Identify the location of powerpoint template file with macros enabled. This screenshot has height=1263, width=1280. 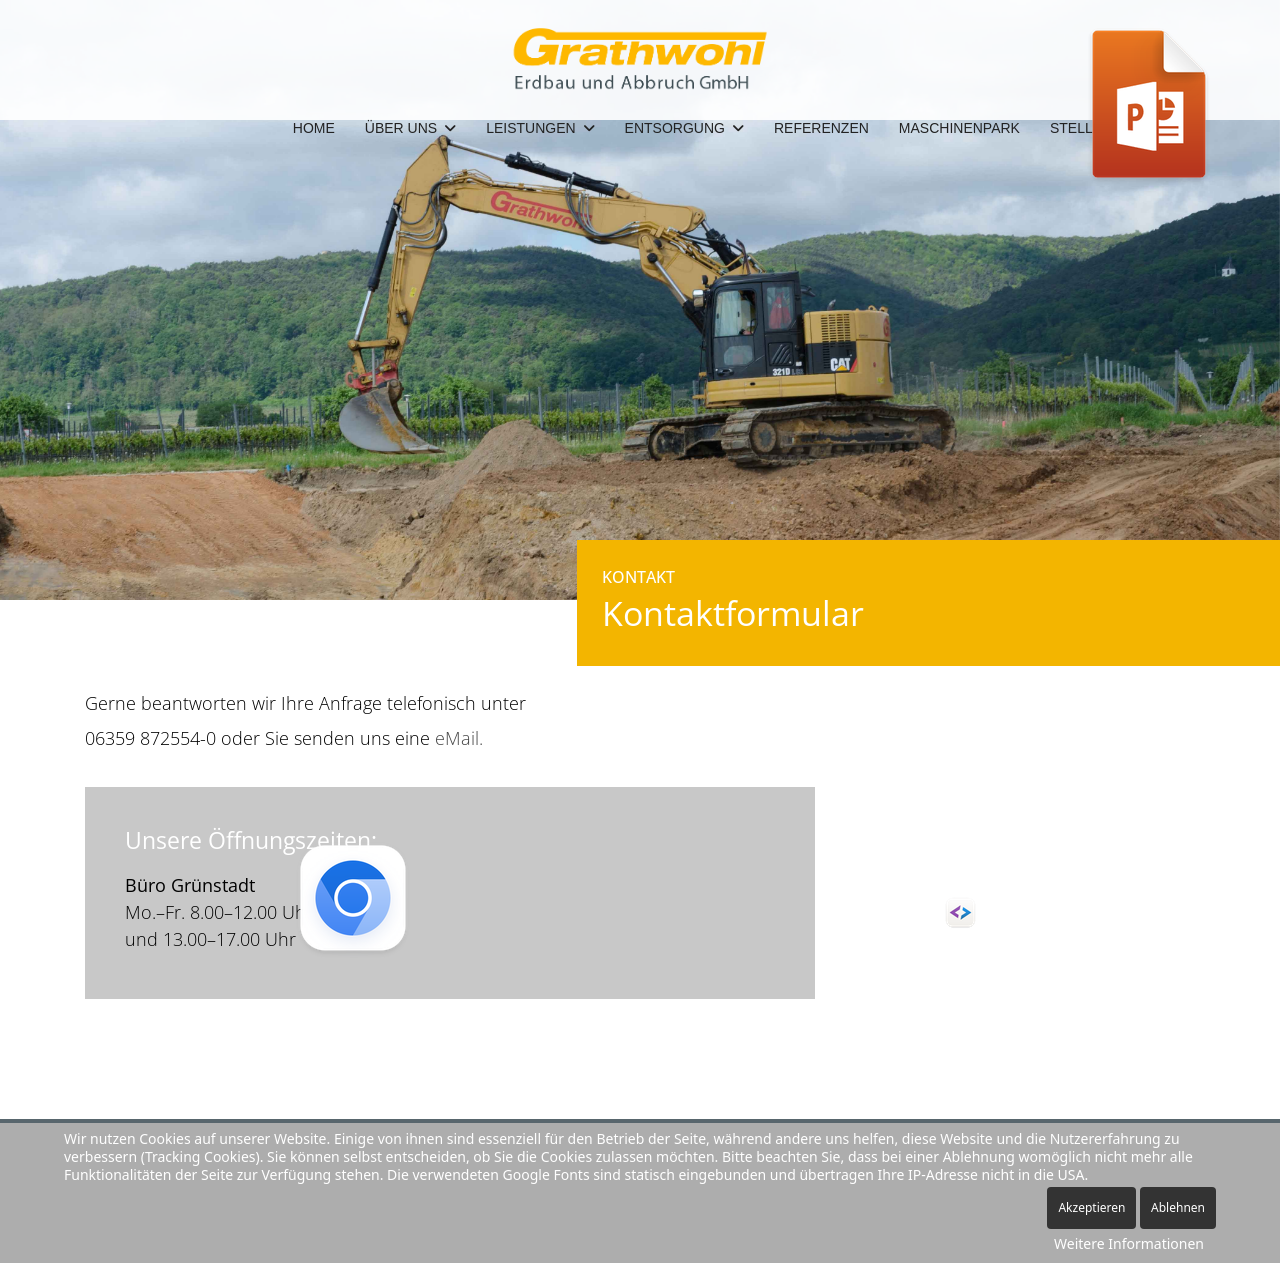
(1149, 104).